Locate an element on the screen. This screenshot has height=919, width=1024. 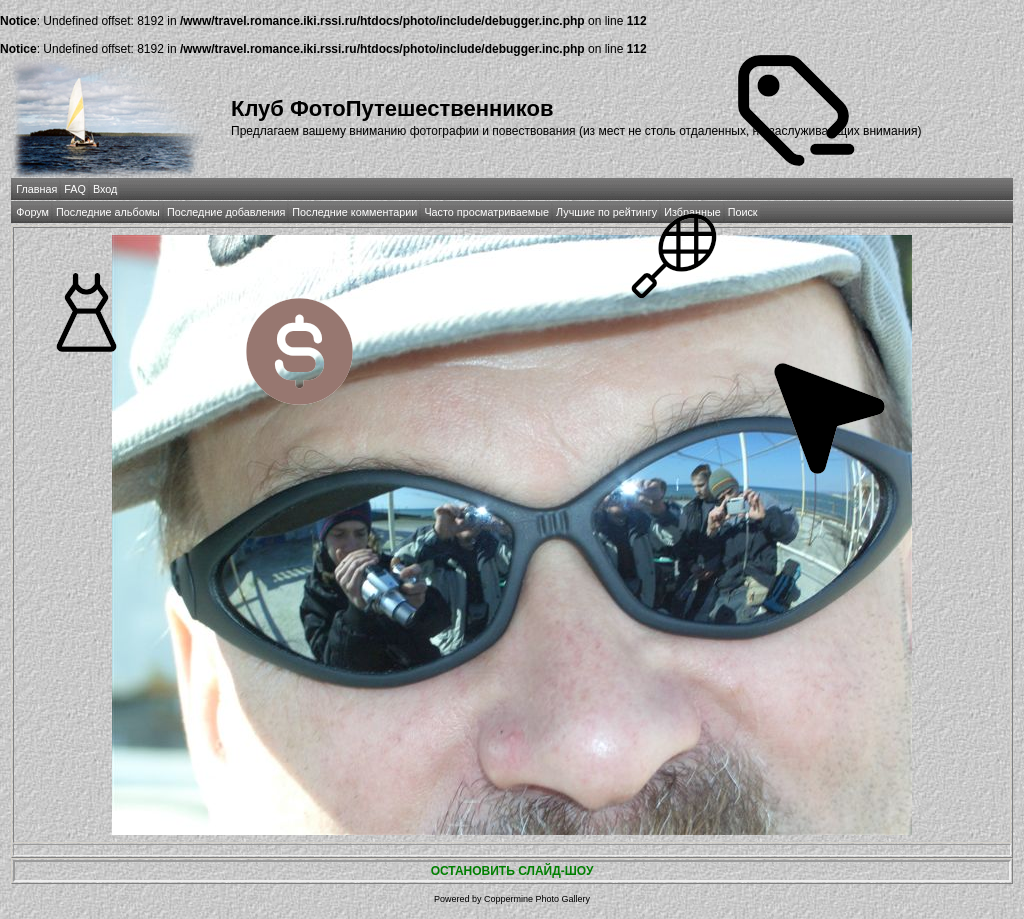
view your account balance is located at coordinates (299, 351).